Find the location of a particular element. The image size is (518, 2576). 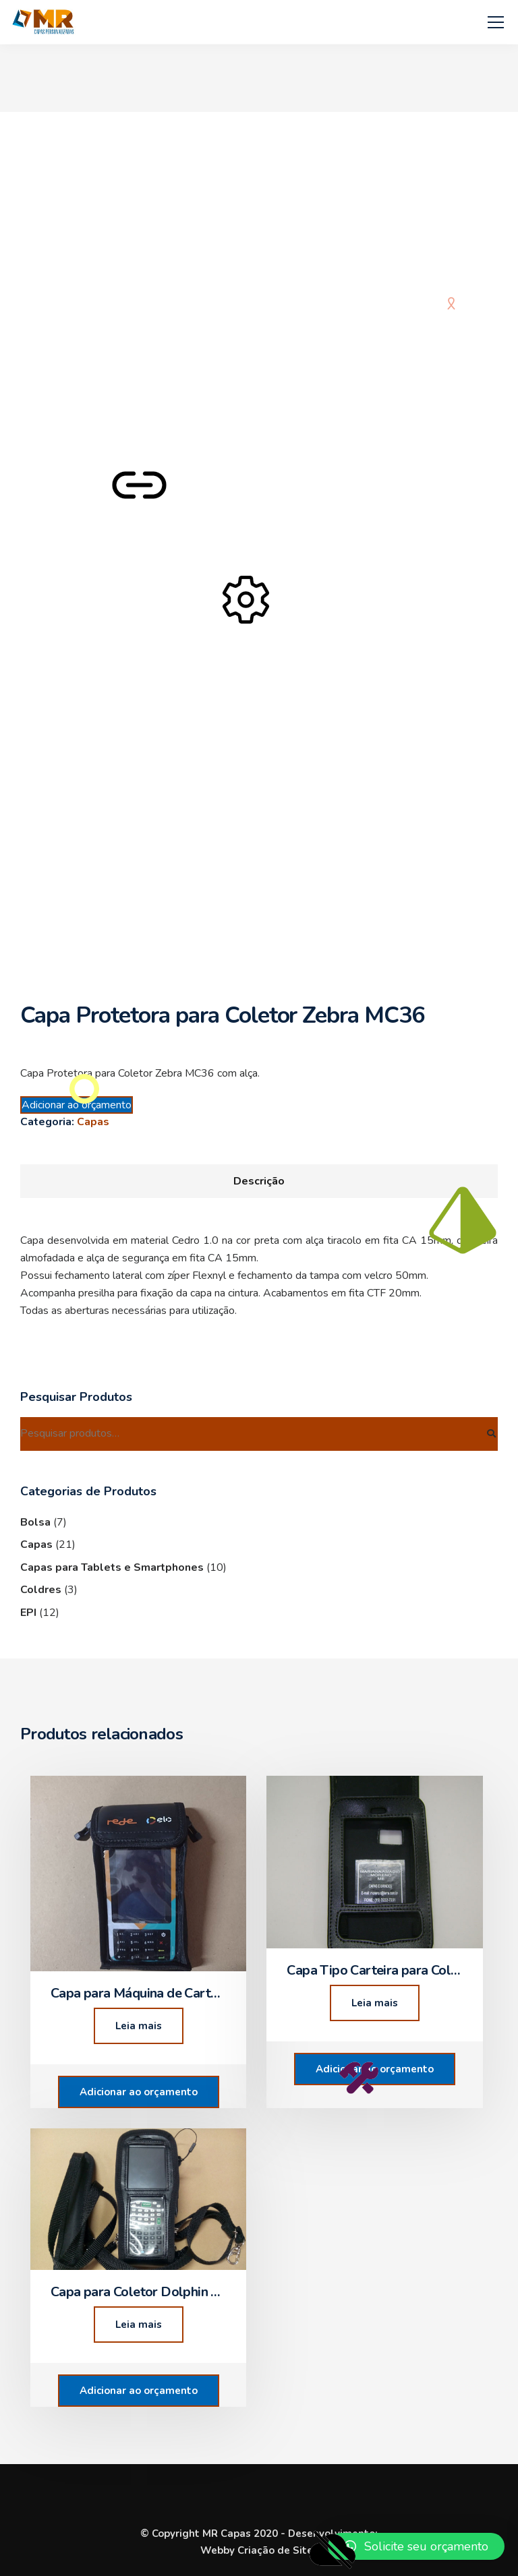

indicates cloud services are unavailable is located at coordinates (333, 2550).